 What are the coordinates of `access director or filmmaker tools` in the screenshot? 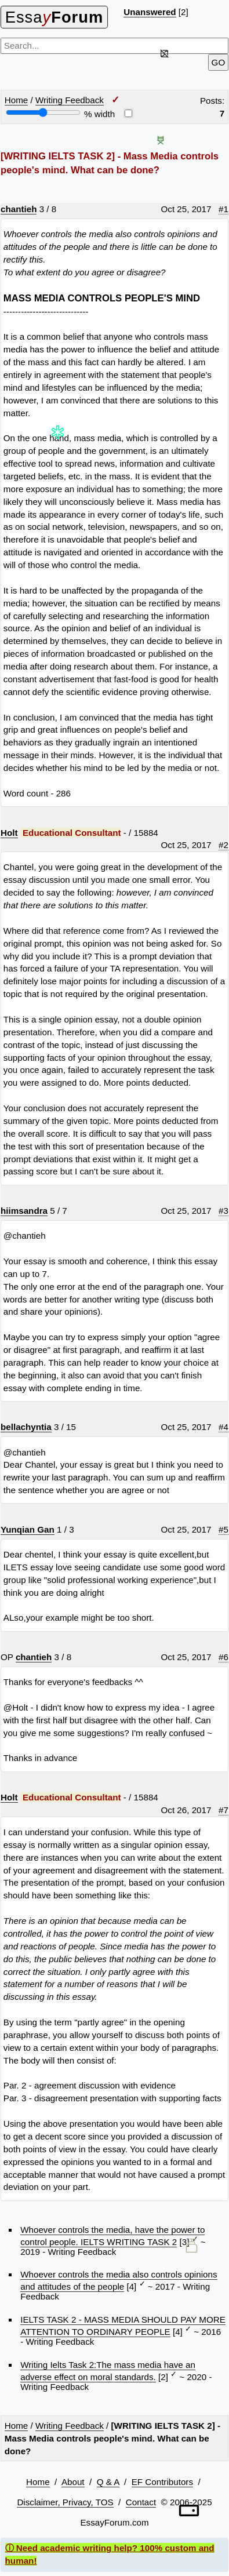 It's located at (161, 140).